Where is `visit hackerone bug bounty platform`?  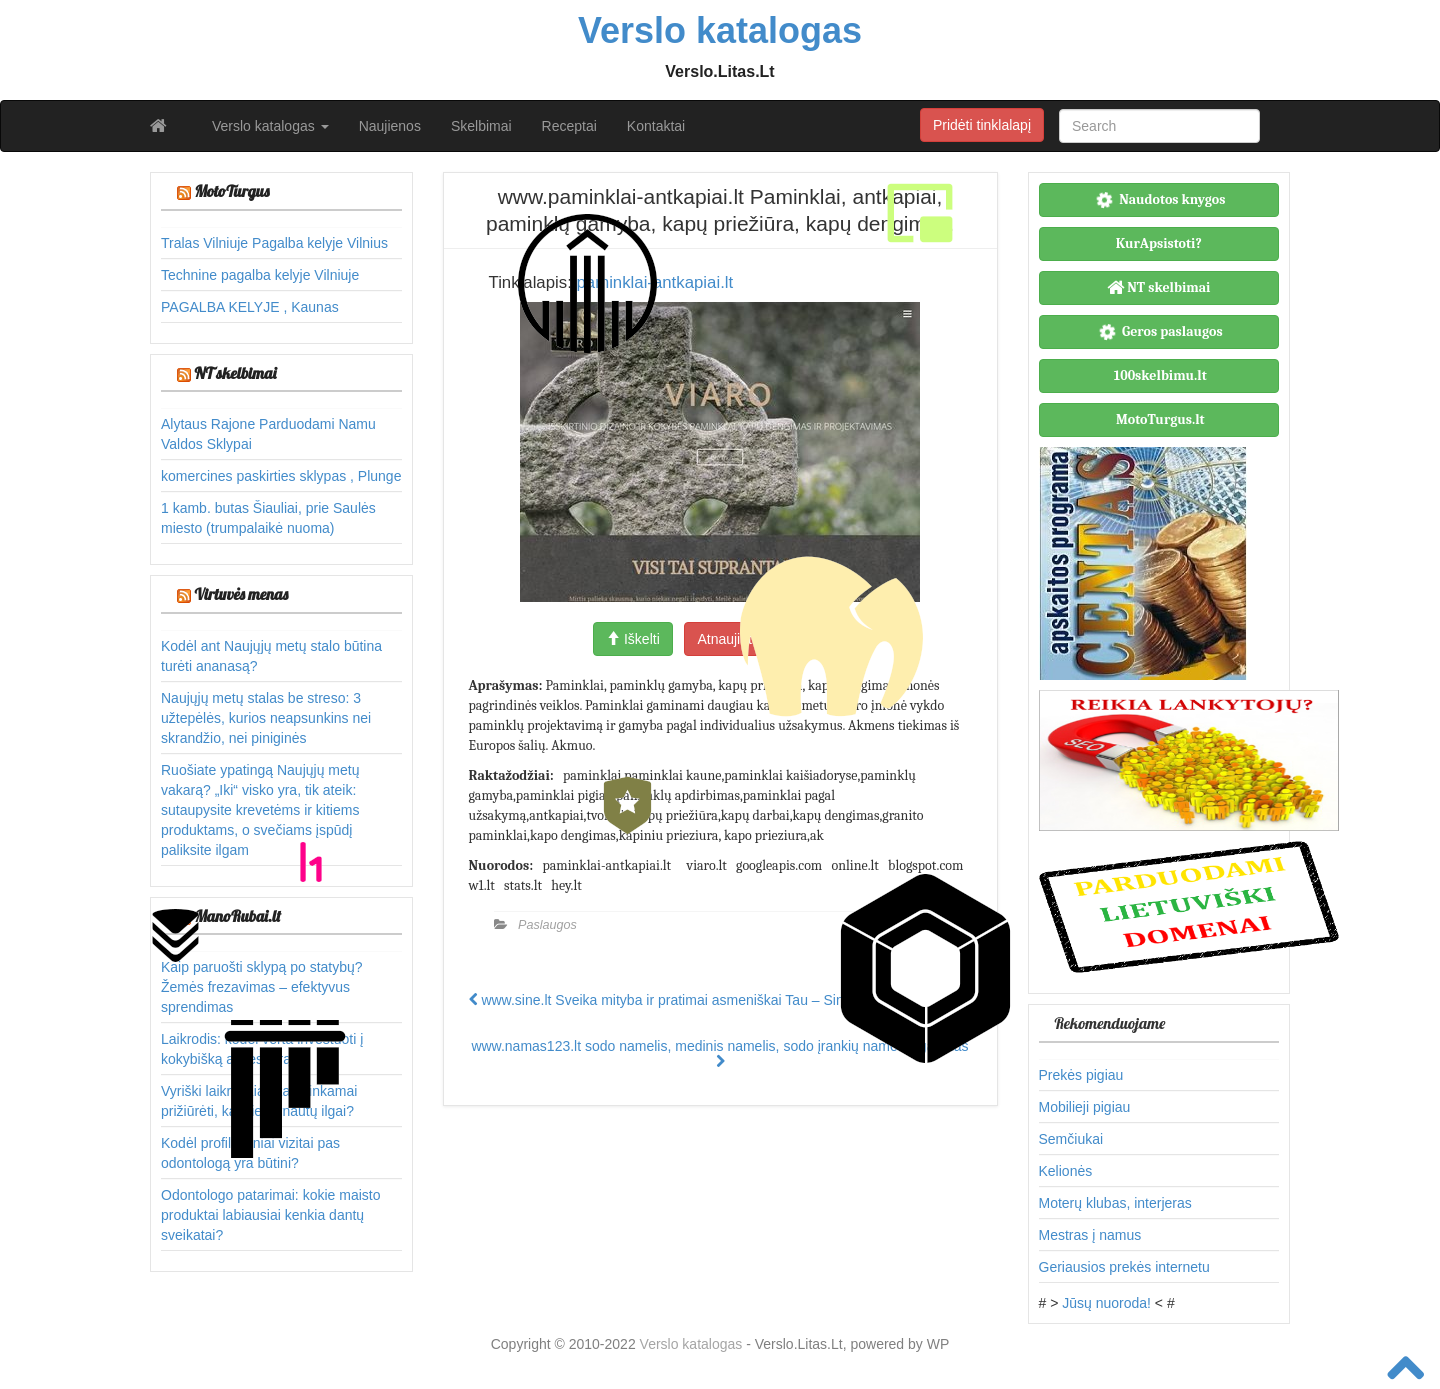 visit hackerone bug bounty platform is located at coordinates (311, 862).